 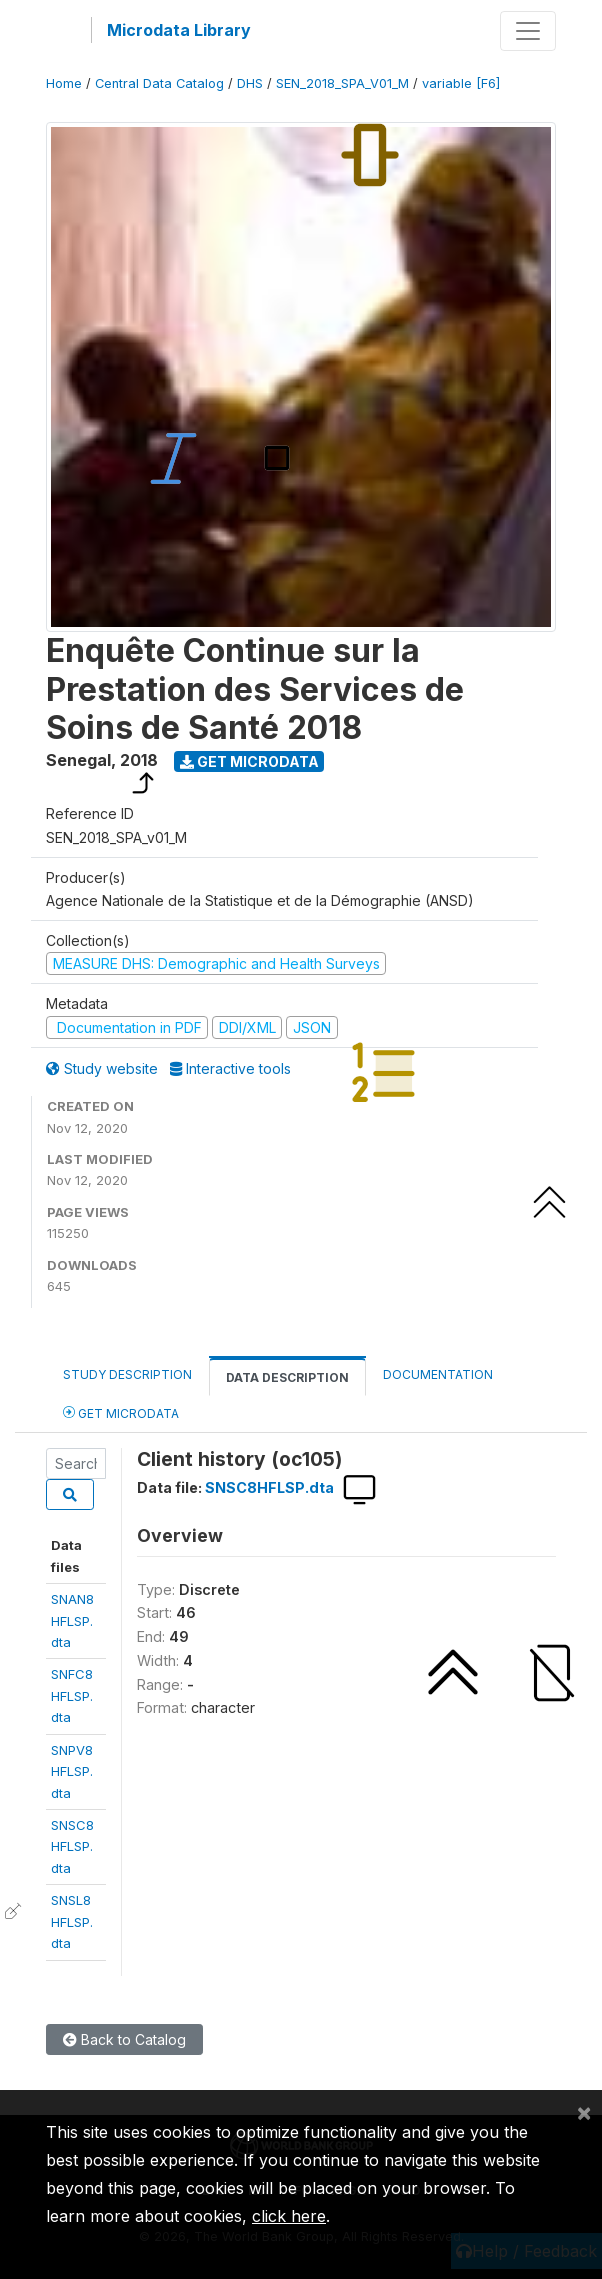 What do you see at coordinates (552, 1673) in the screenshot?
I see `mobile device unavailable or disconnected` at bounding box center [552, 1673].